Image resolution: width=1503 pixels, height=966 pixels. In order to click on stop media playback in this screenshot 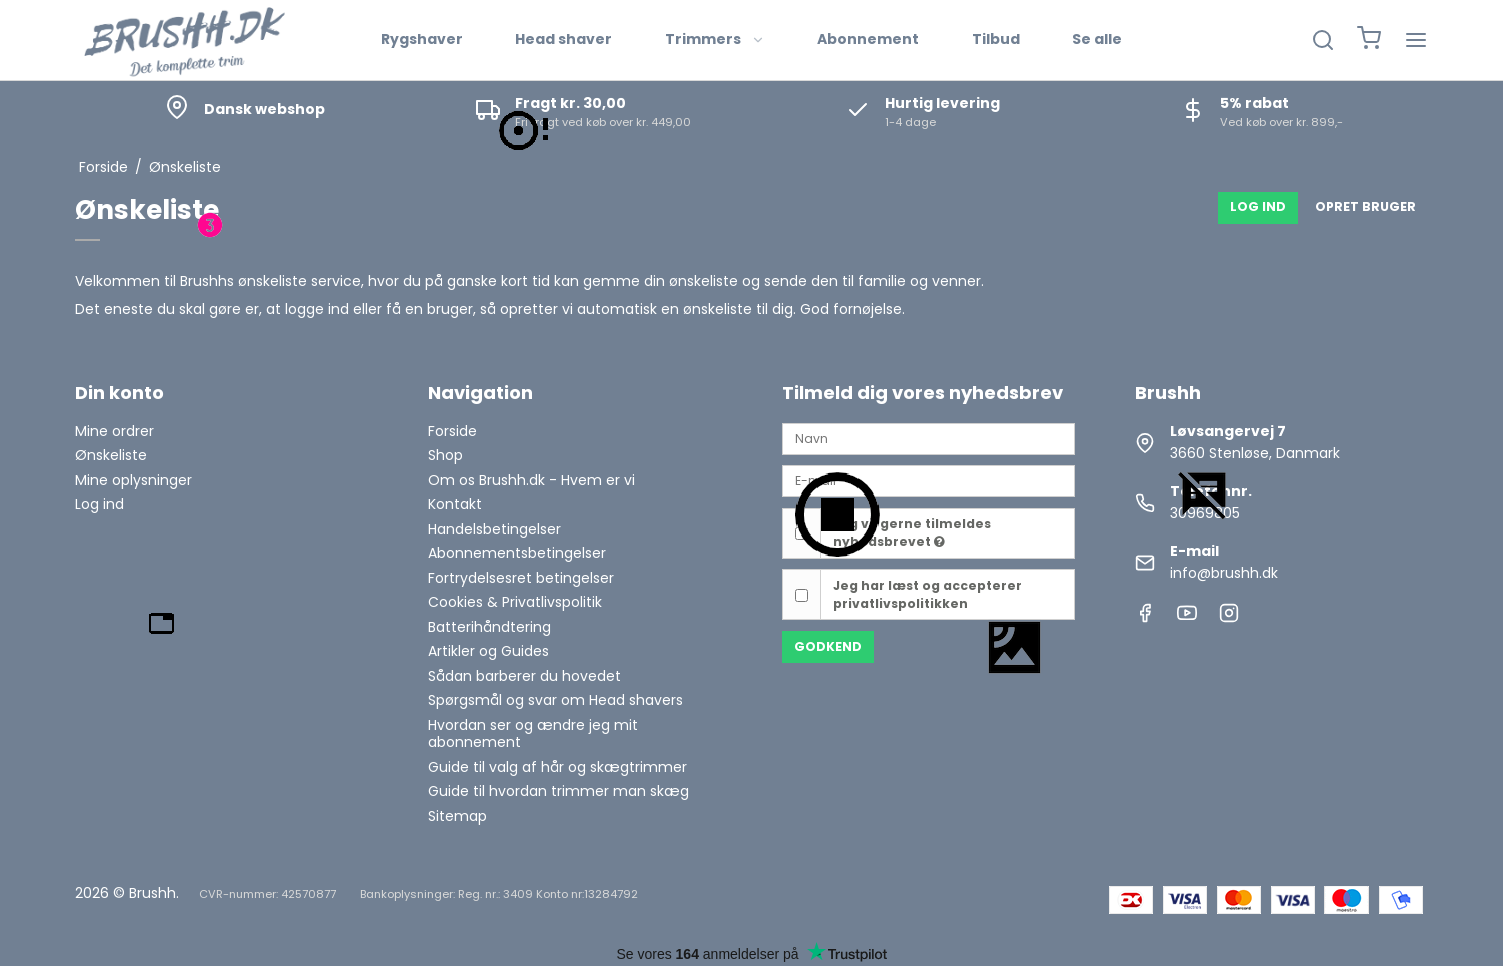, I will do `click(837, 514)`.